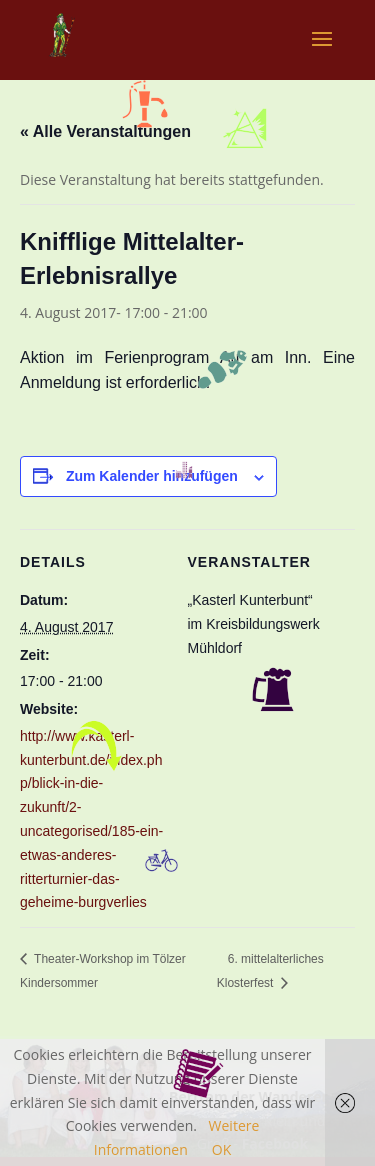 The width and height of the screenshot is (375, 1166). What do you see at coordinates (245, 130) in the screenshot?
I see `indicates light refraction or spectrum settings` at bounding box center [245, 130].